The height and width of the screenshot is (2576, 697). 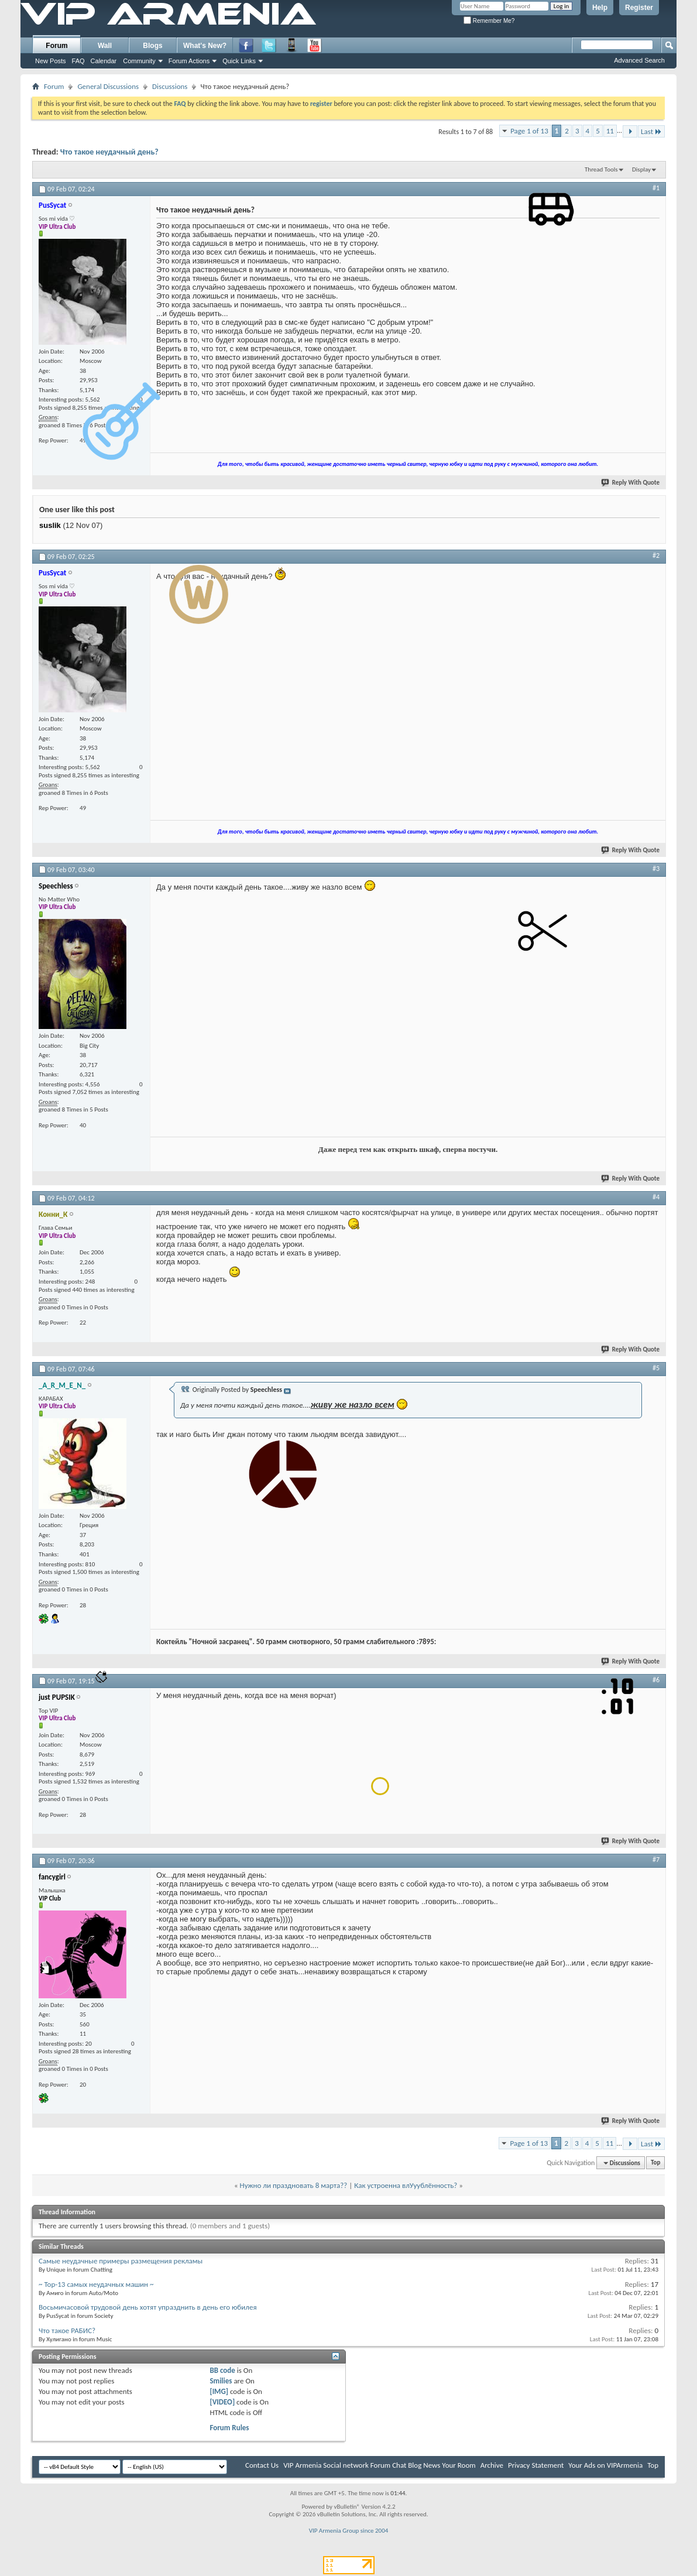 I want to click on unselected radio button or checkbox option, so click(x=380, y=1786).